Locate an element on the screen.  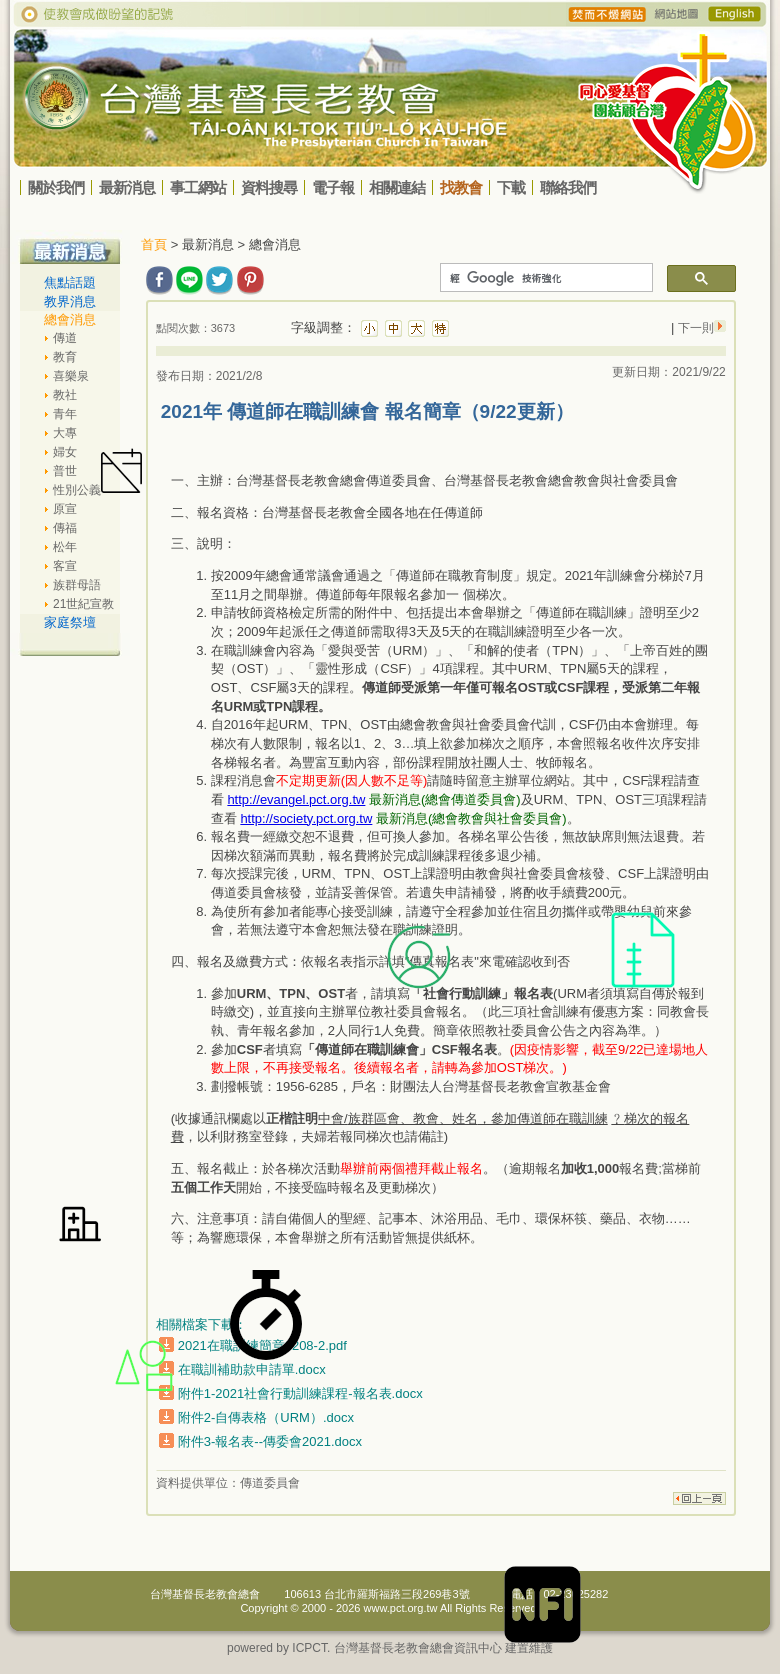
remove a user from your contacts is located at coordinates (419, 957).